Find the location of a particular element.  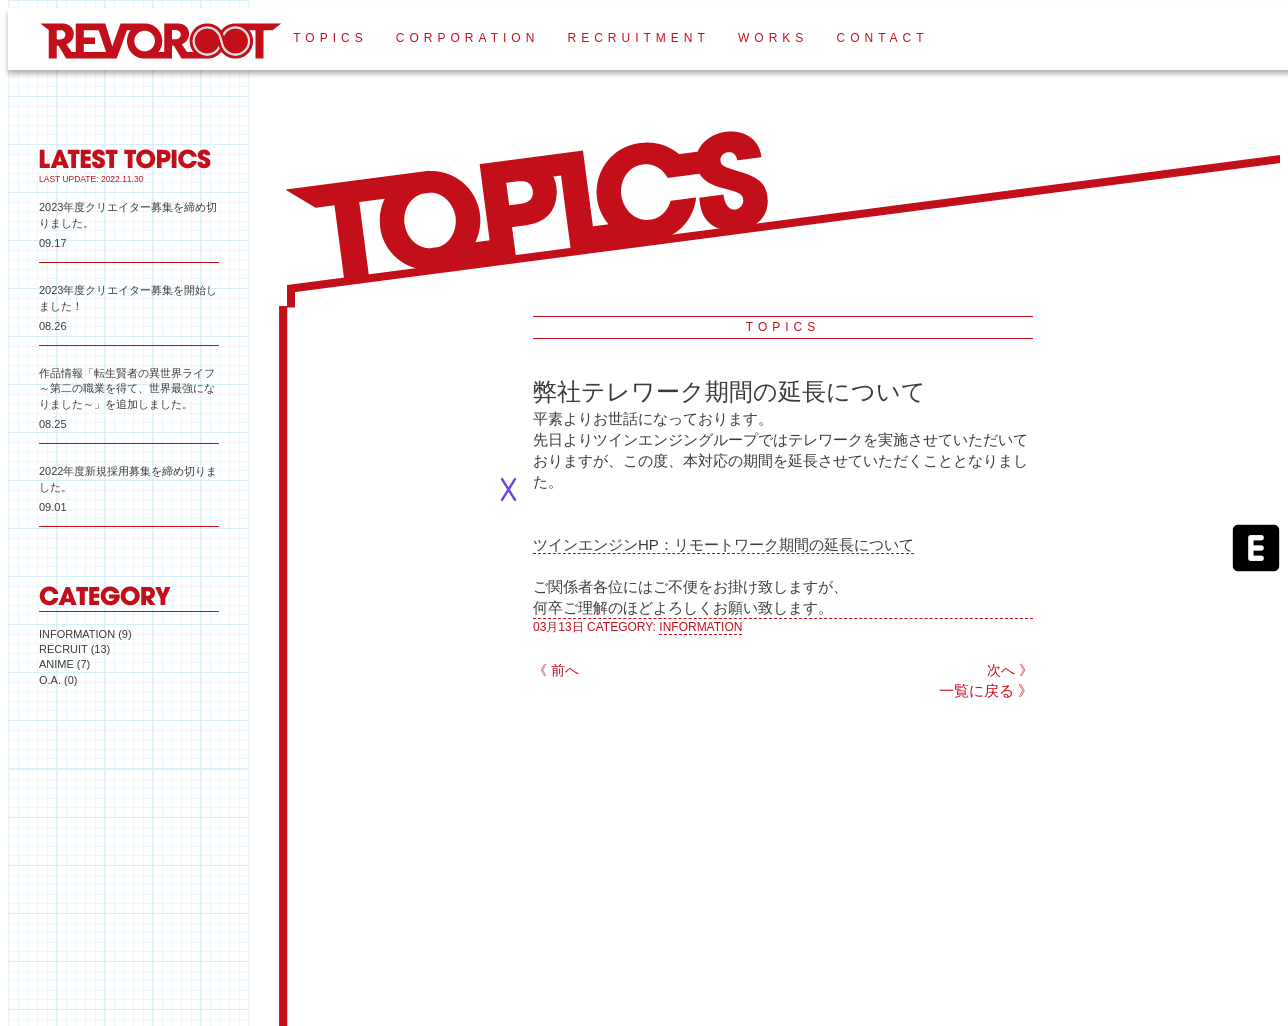

indicates explicit content warning is located at coordinates (1256, 548).